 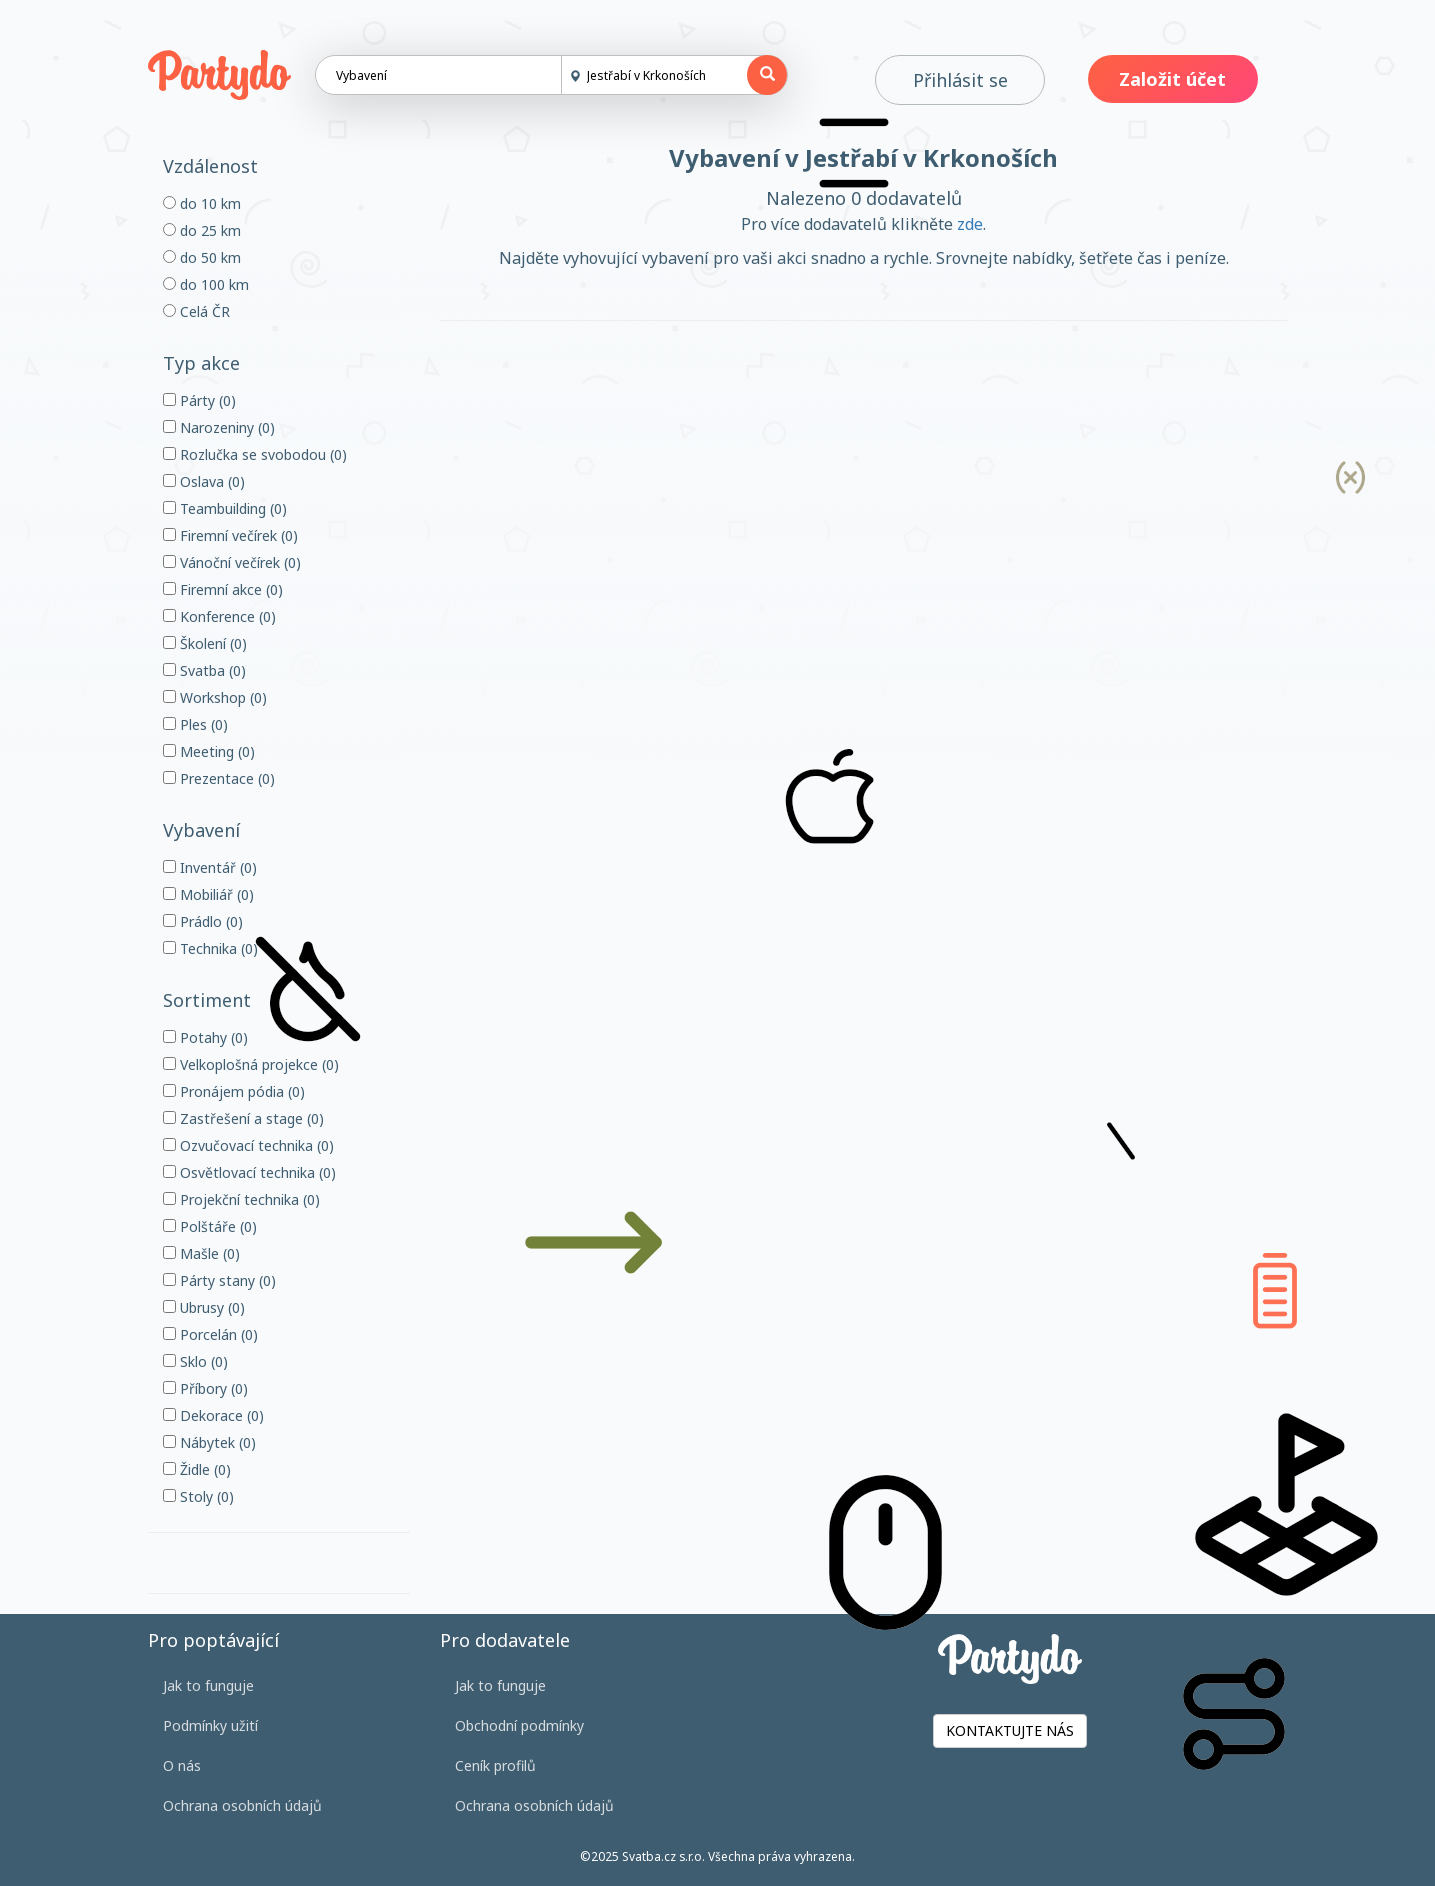 I want to click on represents a variable or dynamic value in code, so click(x=1350, y=477).